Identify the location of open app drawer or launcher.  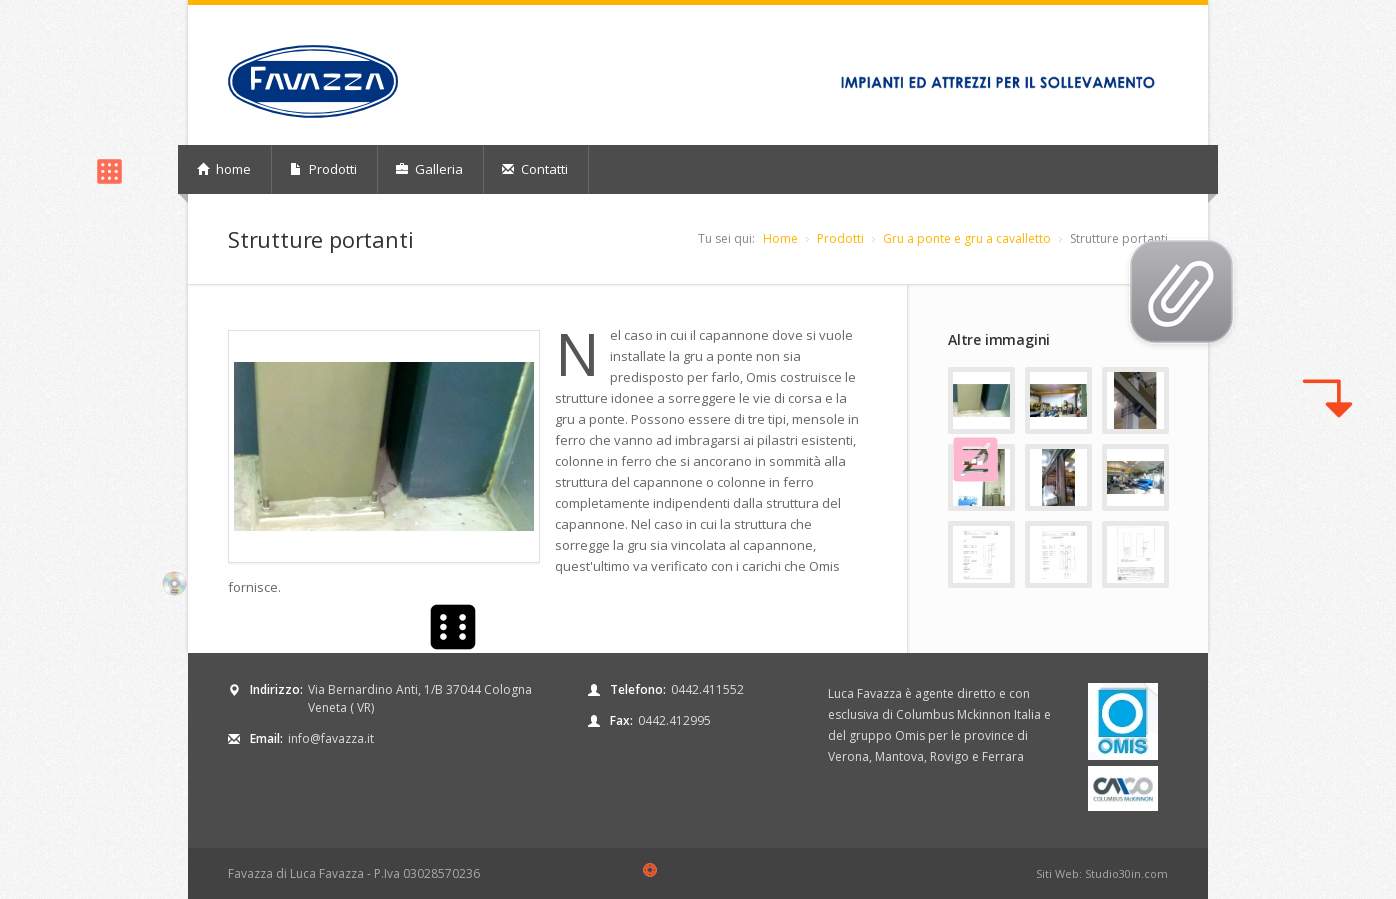
(109, 171).